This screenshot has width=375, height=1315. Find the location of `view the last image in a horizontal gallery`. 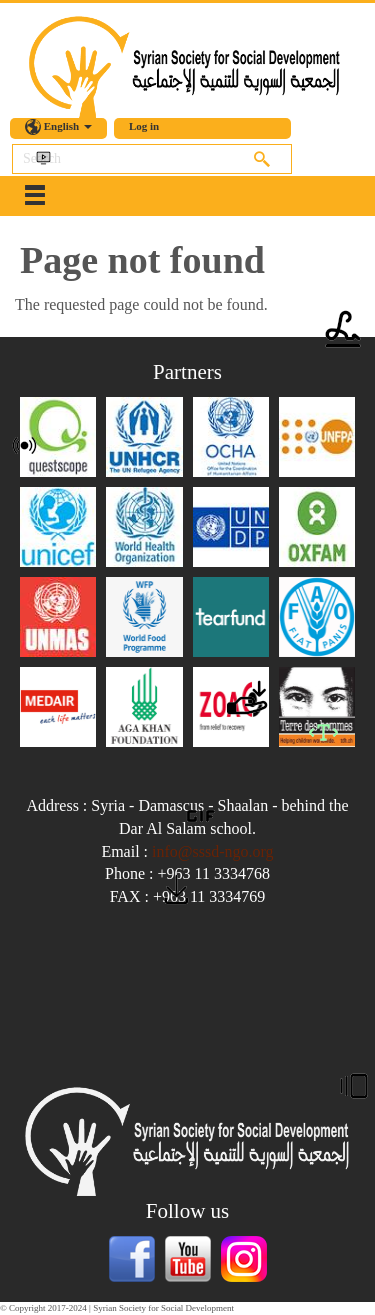

view the last image in a horizontal gallery is located at coordinates (354, 1086).